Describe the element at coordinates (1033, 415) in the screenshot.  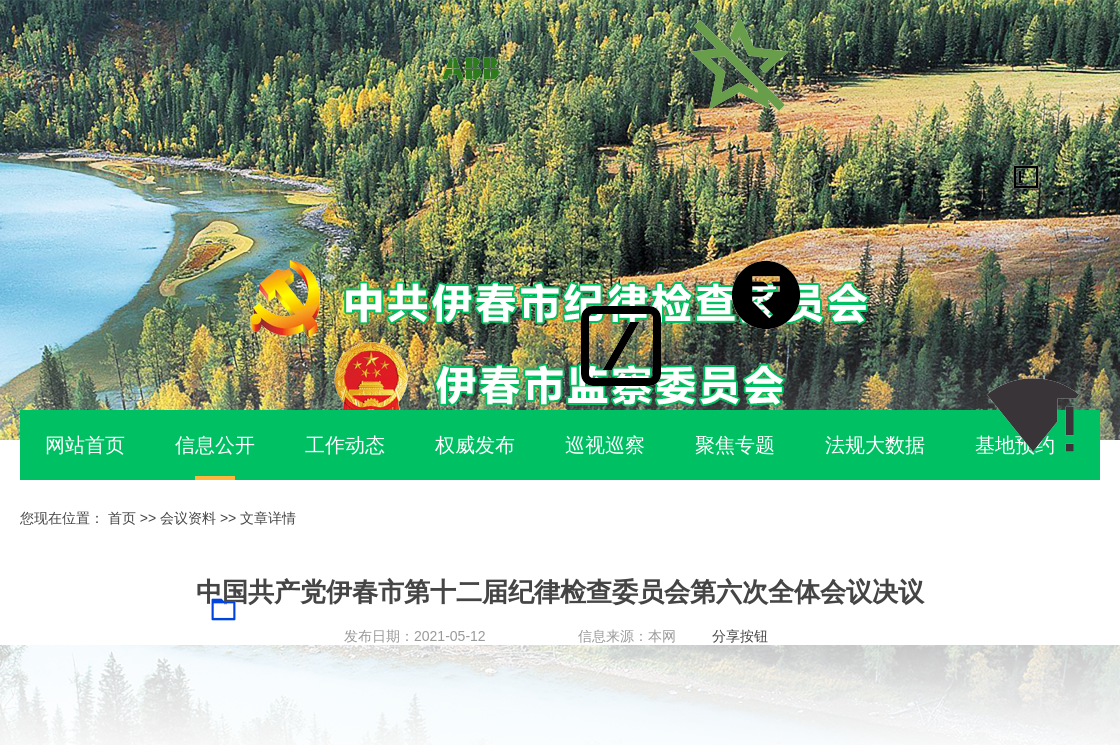
I see `indicates a wifi connection error` at that location.